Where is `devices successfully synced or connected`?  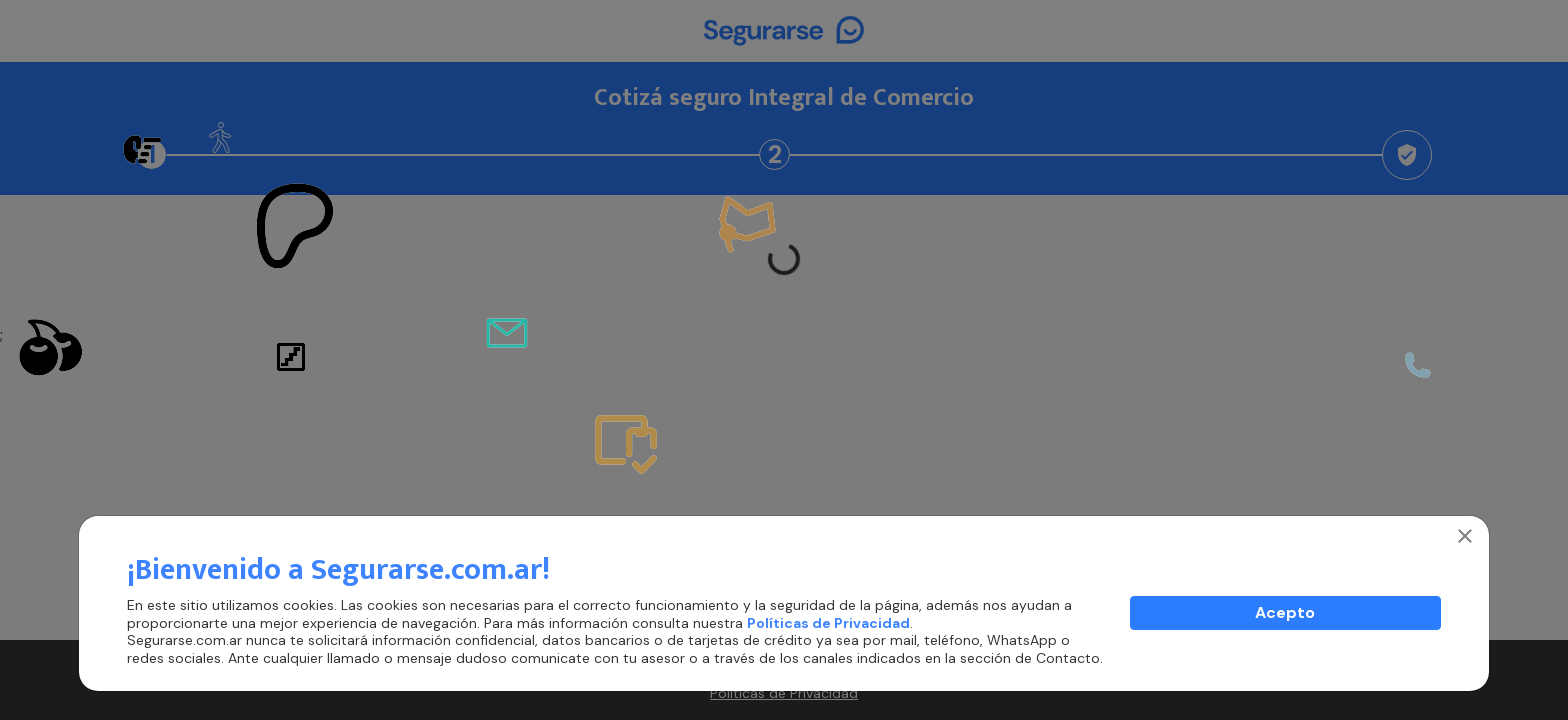
devices successfully synced or connected is located at coordinates (626, 443).